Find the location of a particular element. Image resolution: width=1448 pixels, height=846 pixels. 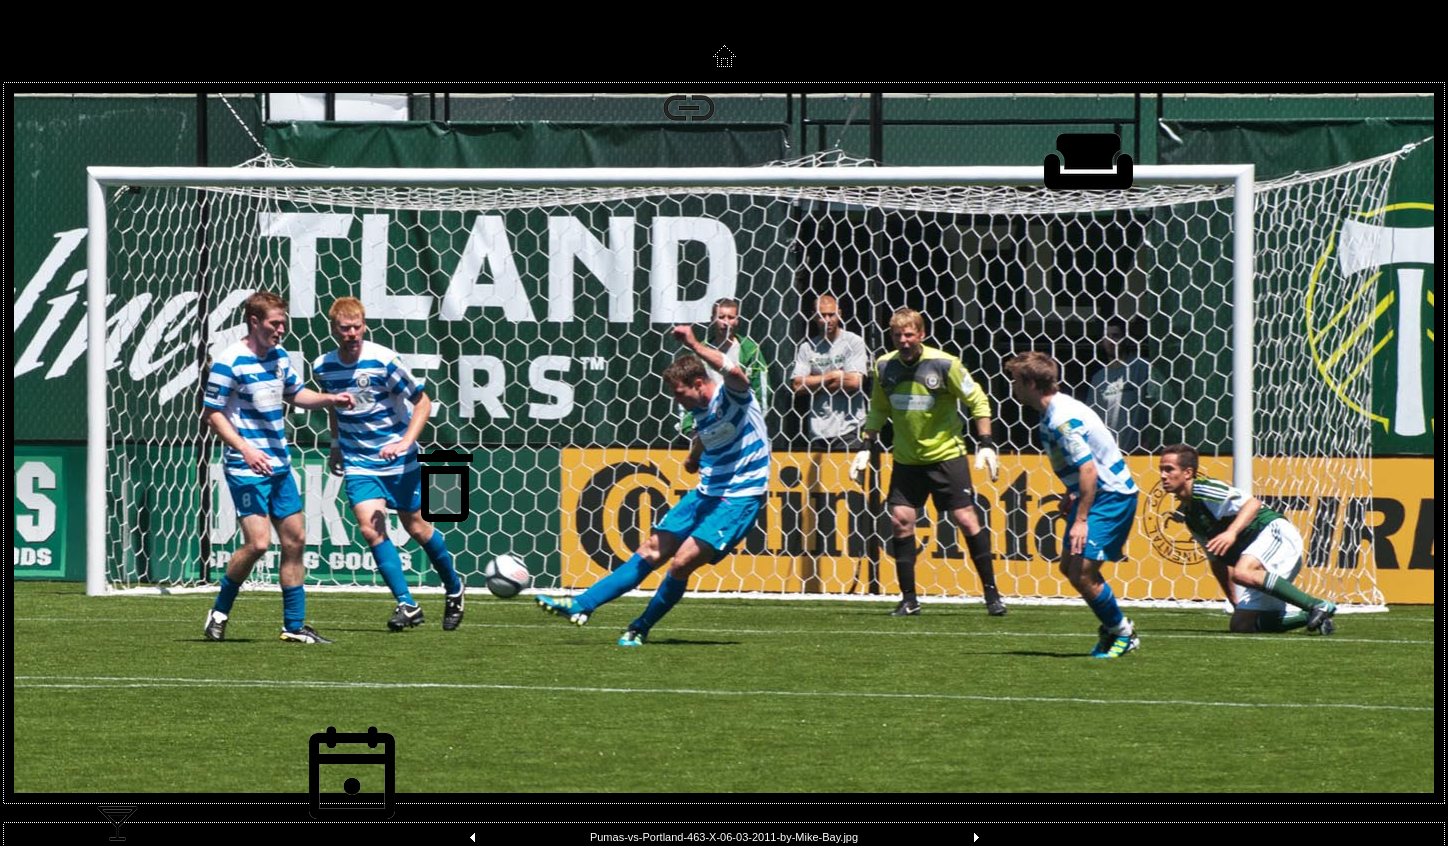

delete selected item is located at coordinates (445, 486).